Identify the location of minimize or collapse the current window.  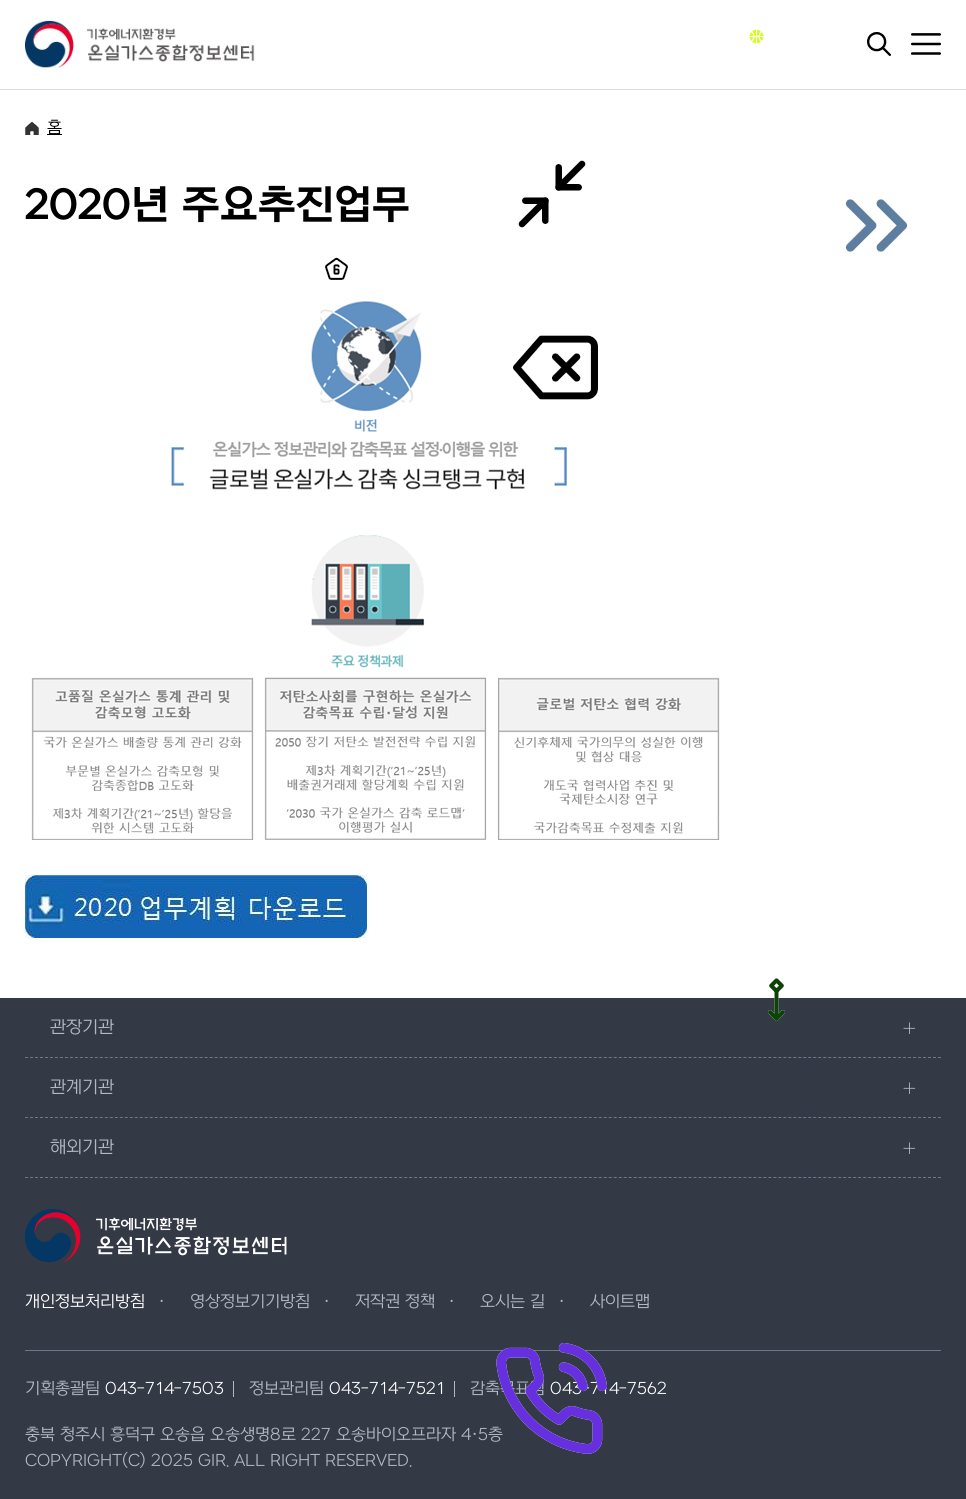
(552, 194).